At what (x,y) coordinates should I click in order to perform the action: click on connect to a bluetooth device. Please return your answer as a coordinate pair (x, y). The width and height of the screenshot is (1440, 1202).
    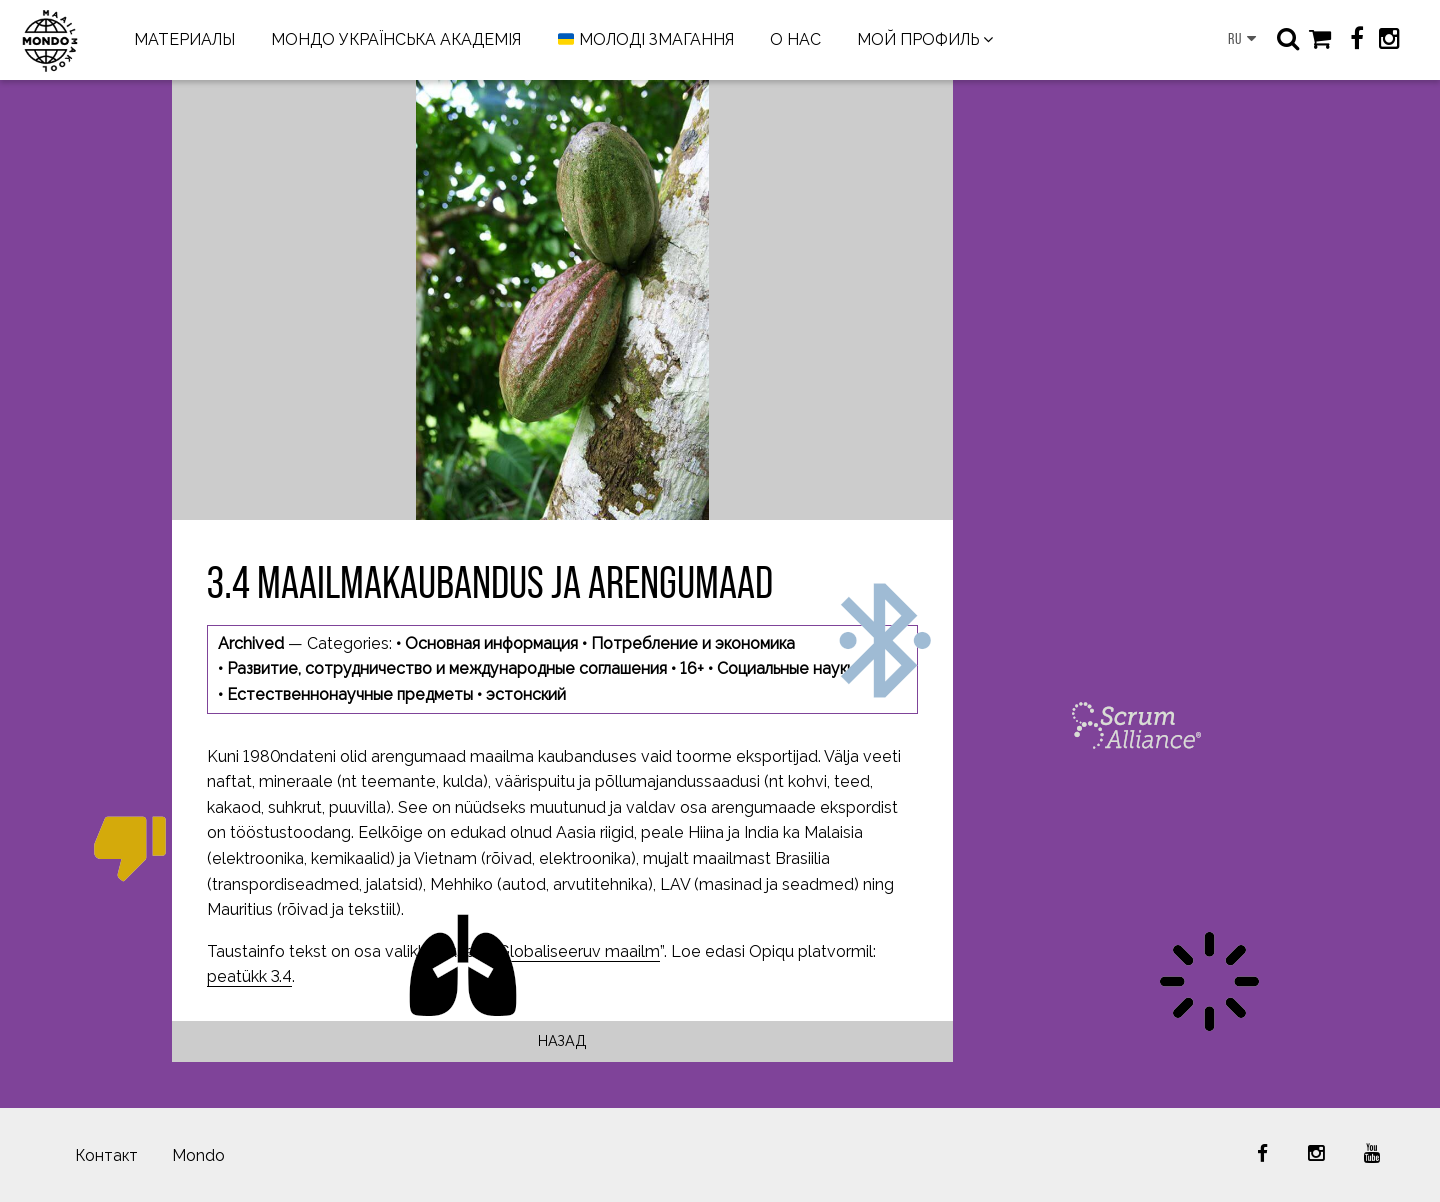
    Looking at the image, I should click on (879, 640).